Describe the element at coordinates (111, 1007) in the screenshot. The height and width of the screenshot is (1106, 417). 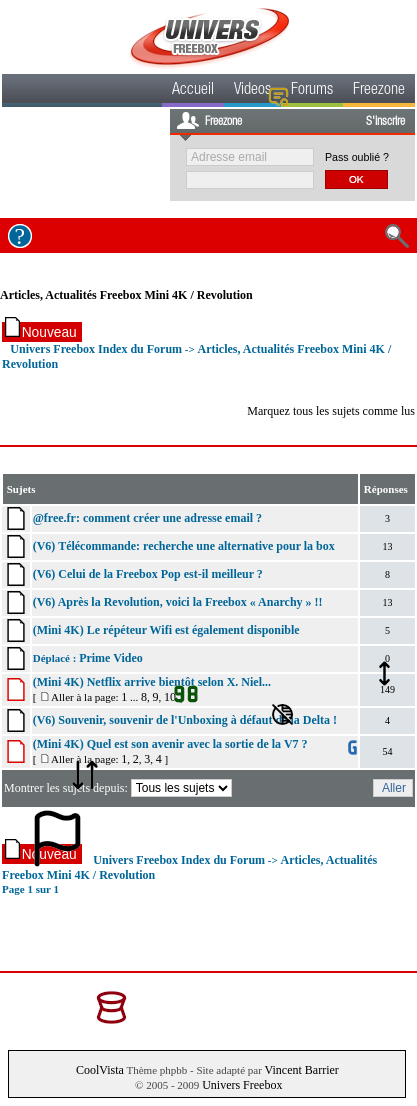
I see `diabolo toy or juggling equipment icon` at that location.